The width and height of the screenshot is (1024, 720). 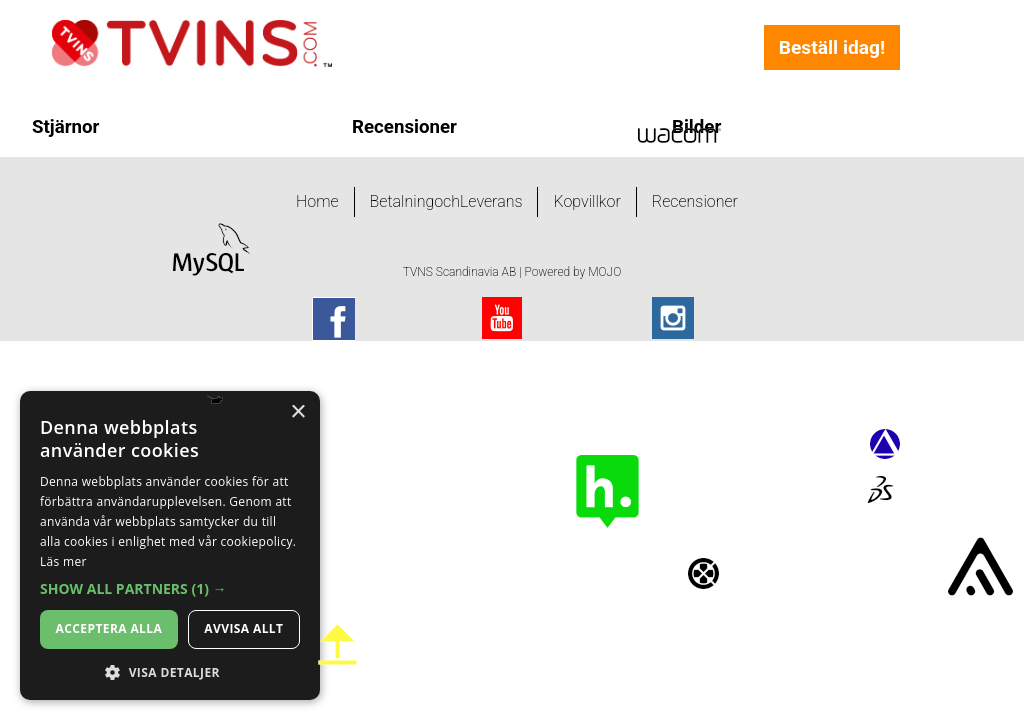 What do you see at coordinates (703, 573) in the screenshot?
I see `visit opencritic website for game reviews` at bounding box center [703, 573].